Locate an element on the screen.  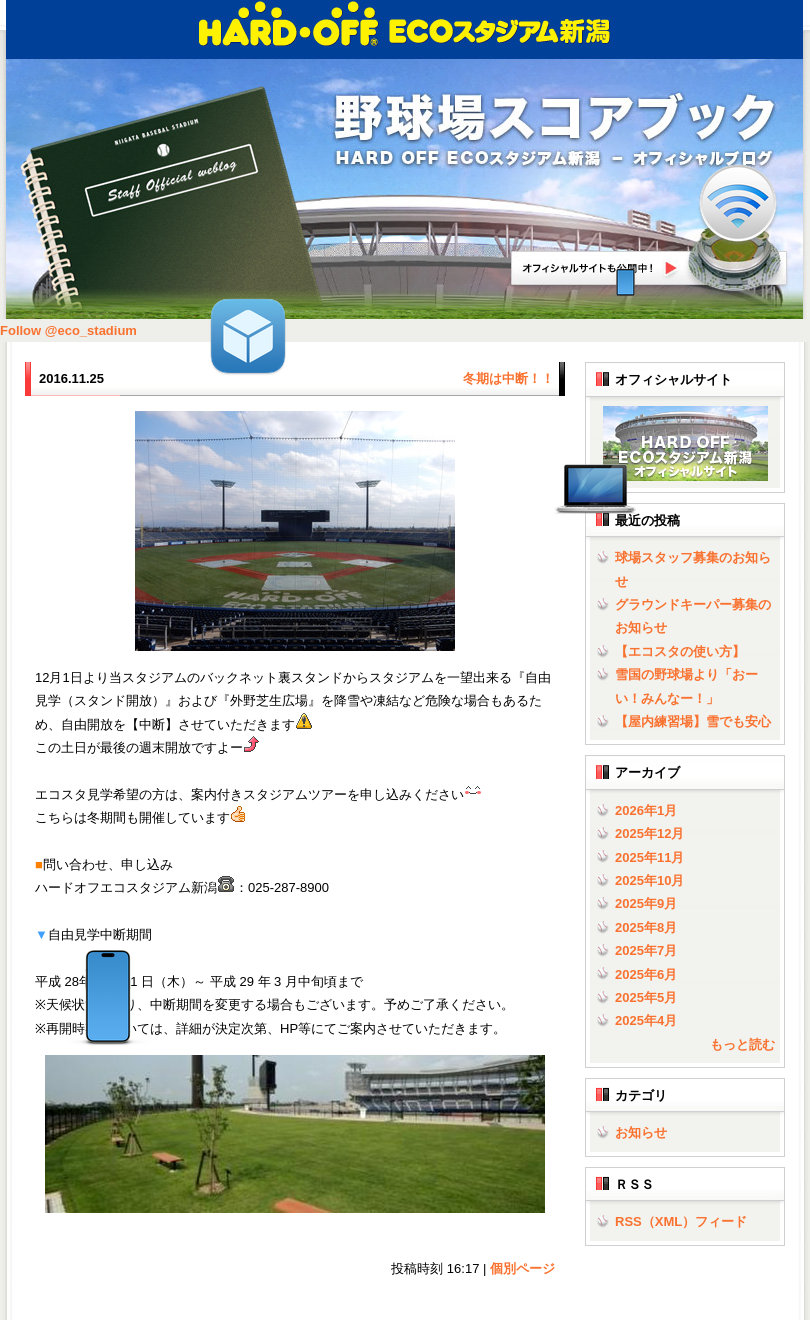
represents this macbook in system preferences or device settings is located at coordinates (595, 484).